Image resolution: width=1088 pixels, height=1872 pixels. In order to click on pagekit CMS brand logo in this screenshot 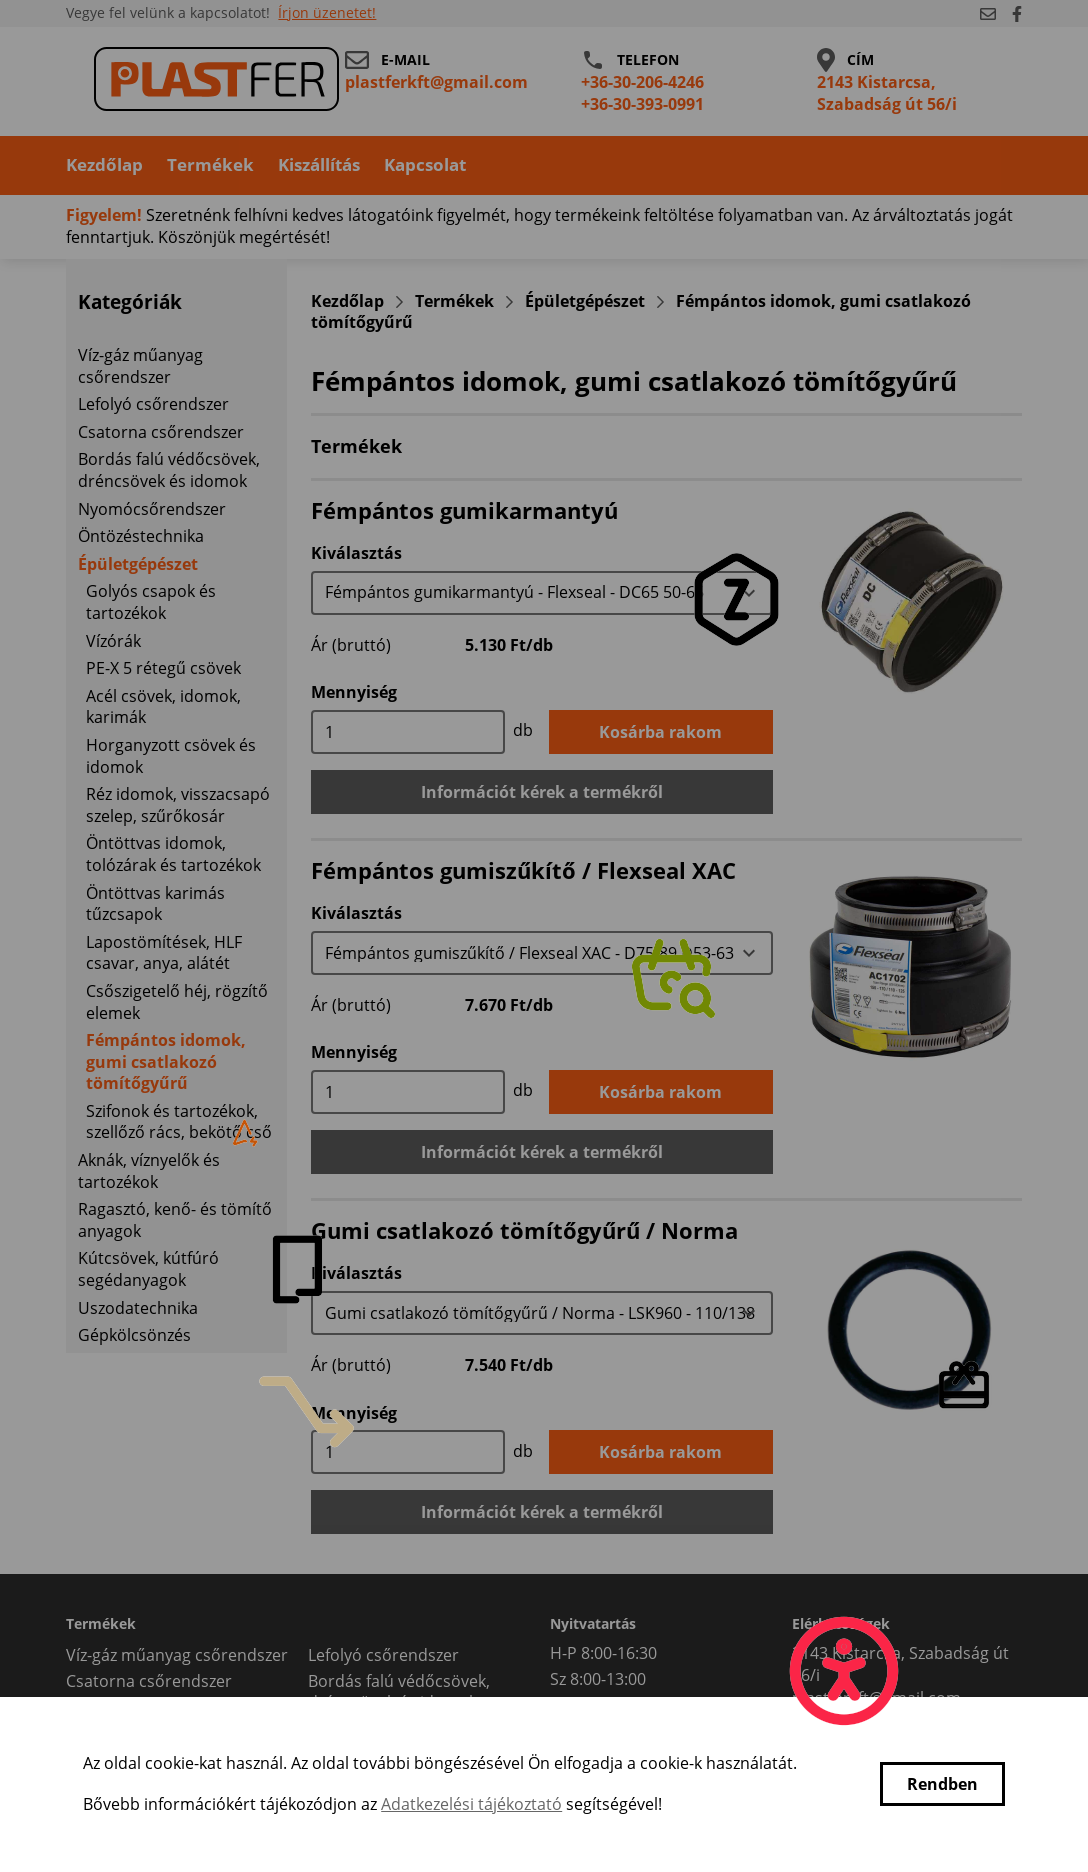, I will do `click(295, 1269)`.